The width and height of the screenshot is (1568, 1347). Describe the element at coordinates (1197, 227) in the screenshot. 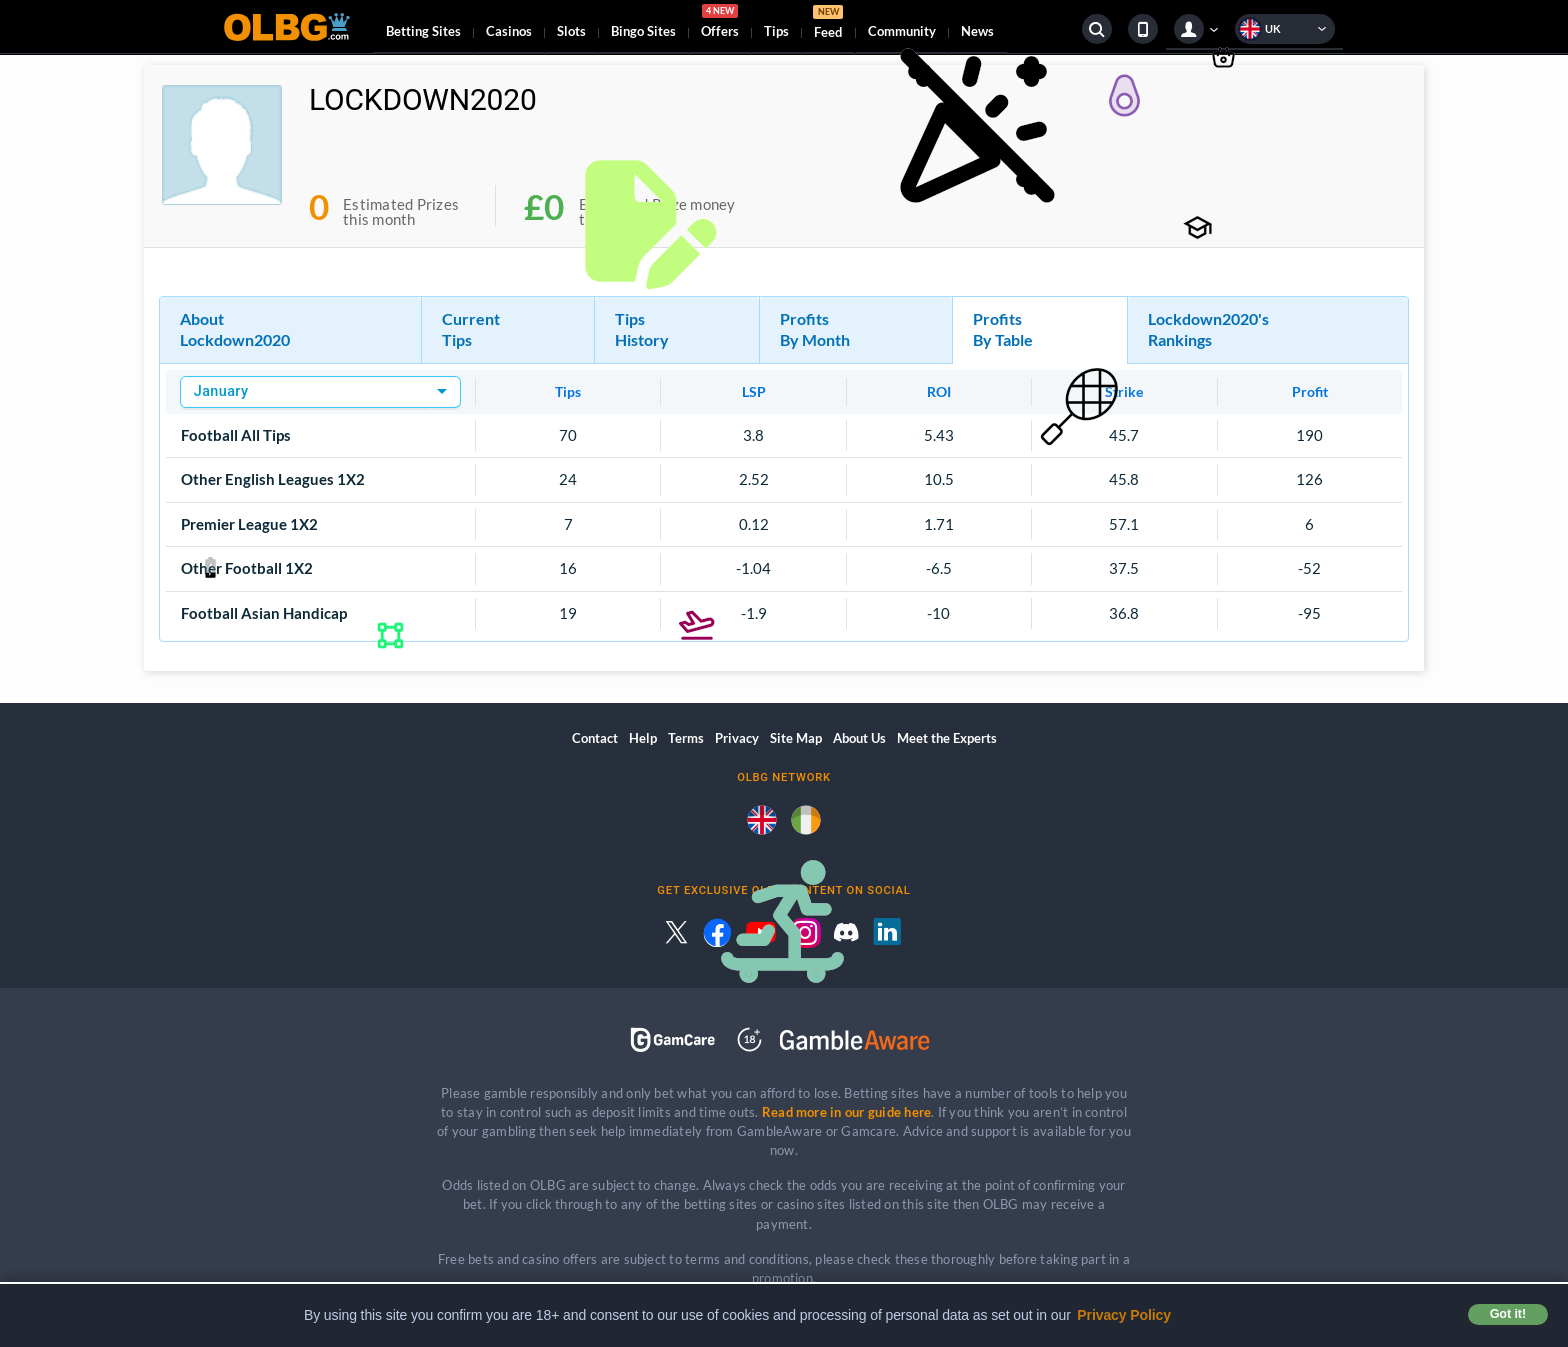

I see `access education or school-related features` at that location.